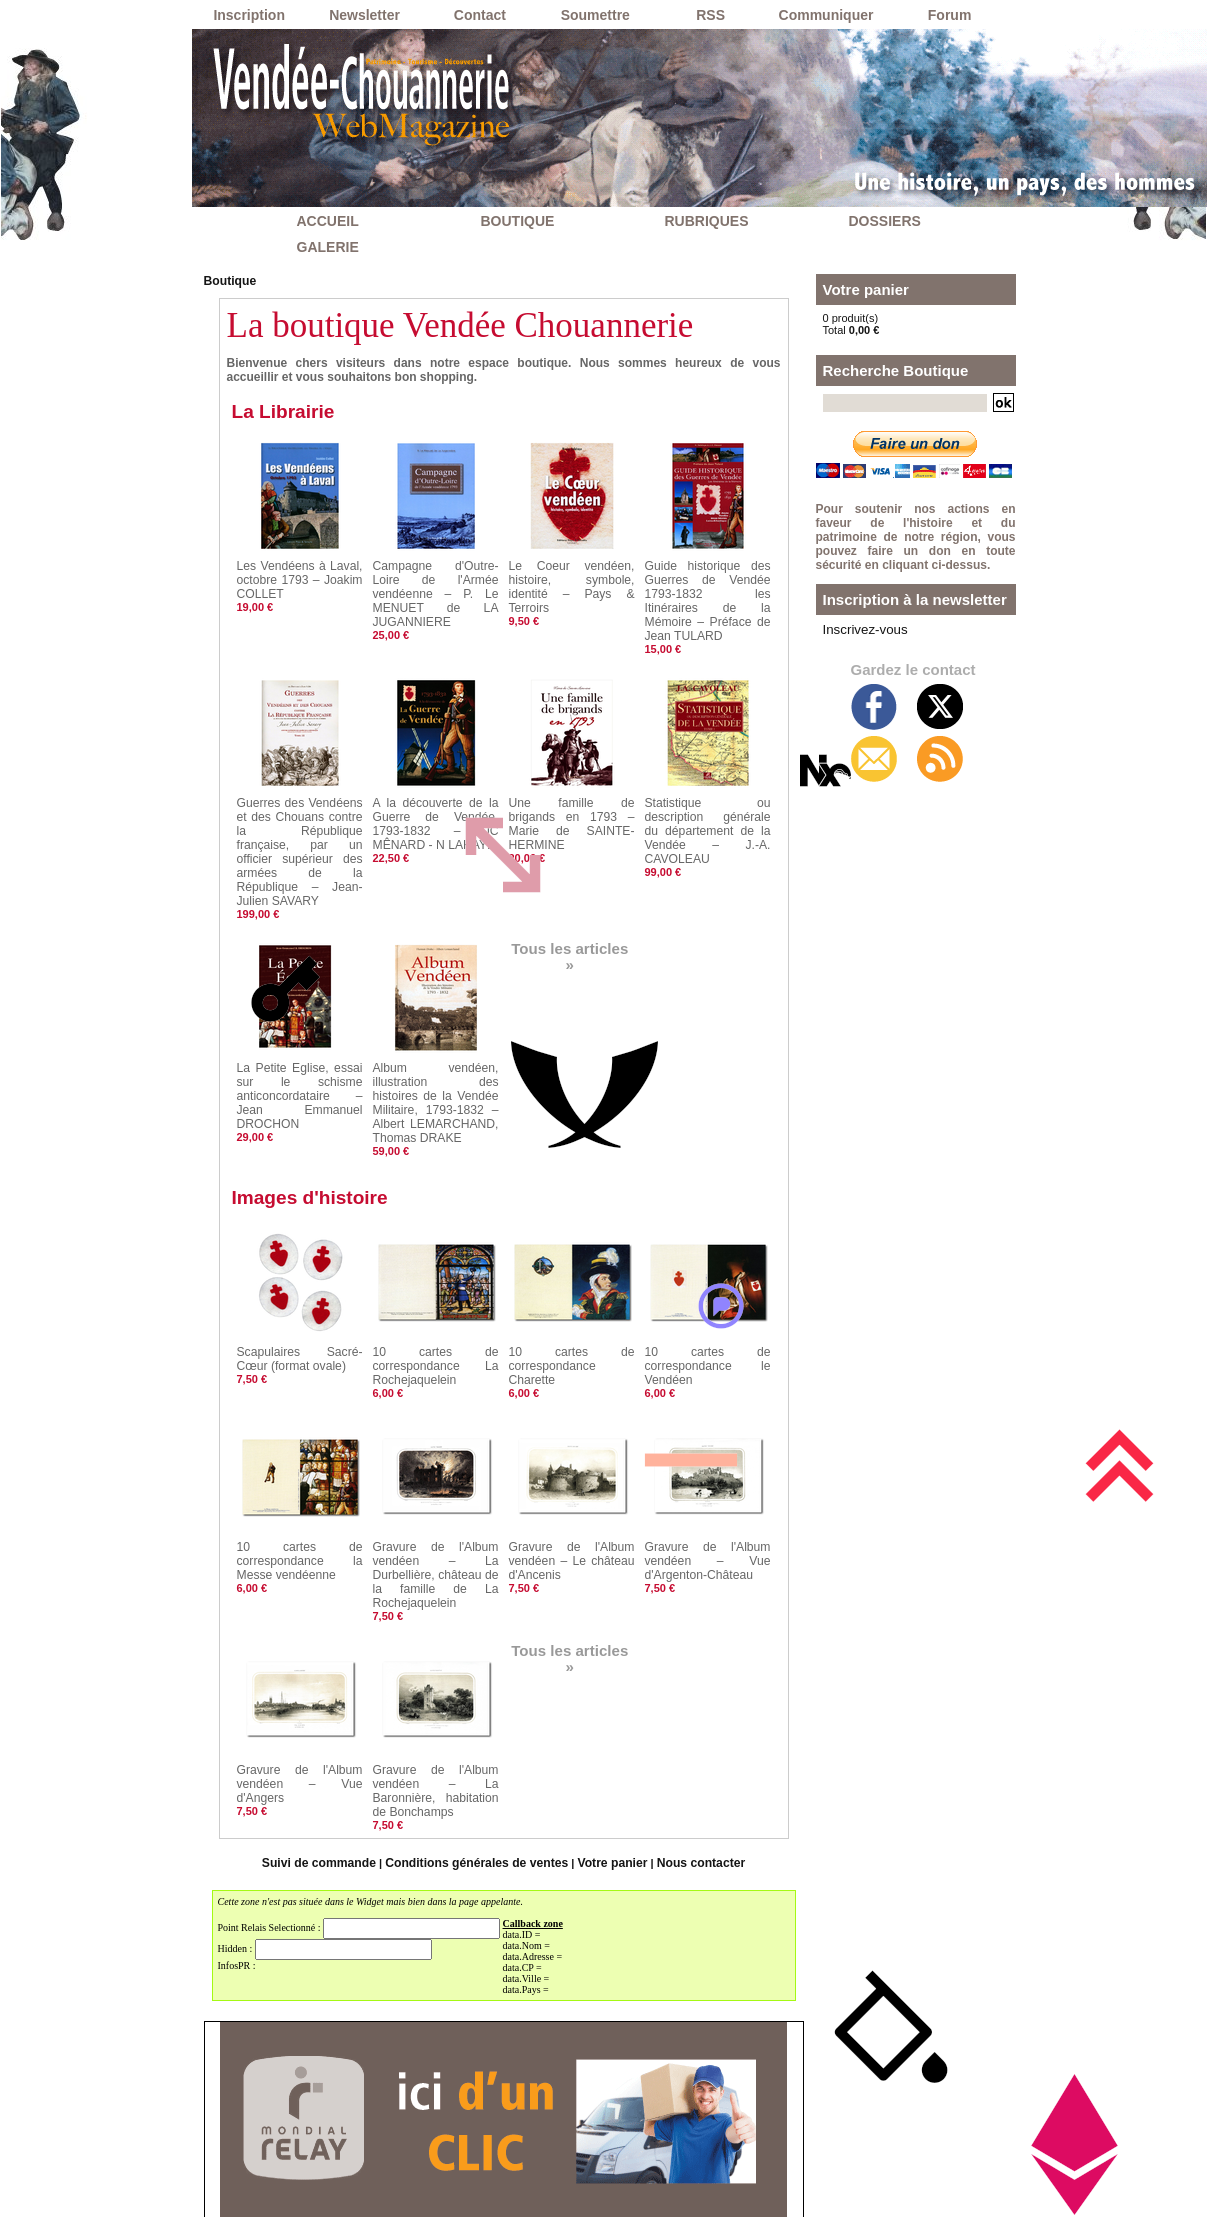 This screenshot has width=1207, height=2217. I want to click on Ethereum cryptocurrency logo, so click(1074, 2144).